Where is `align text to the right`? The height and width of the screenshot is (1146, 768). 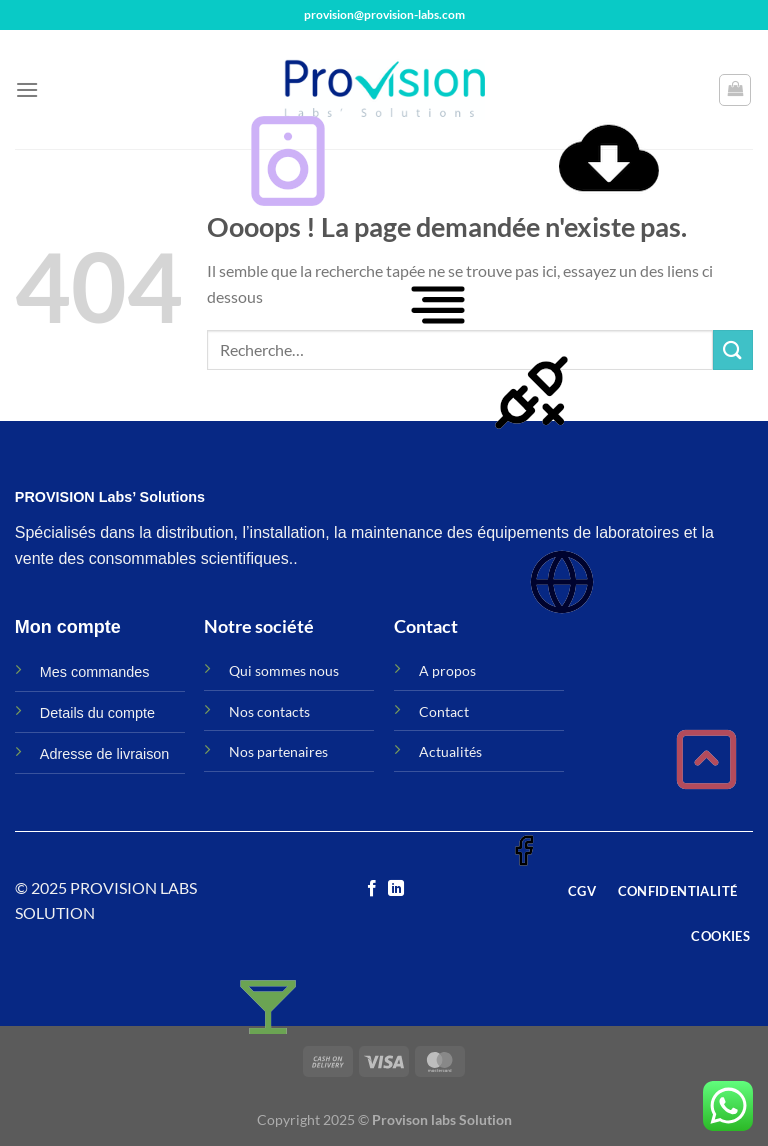 align text to the right is located at coordinates (438, 305).